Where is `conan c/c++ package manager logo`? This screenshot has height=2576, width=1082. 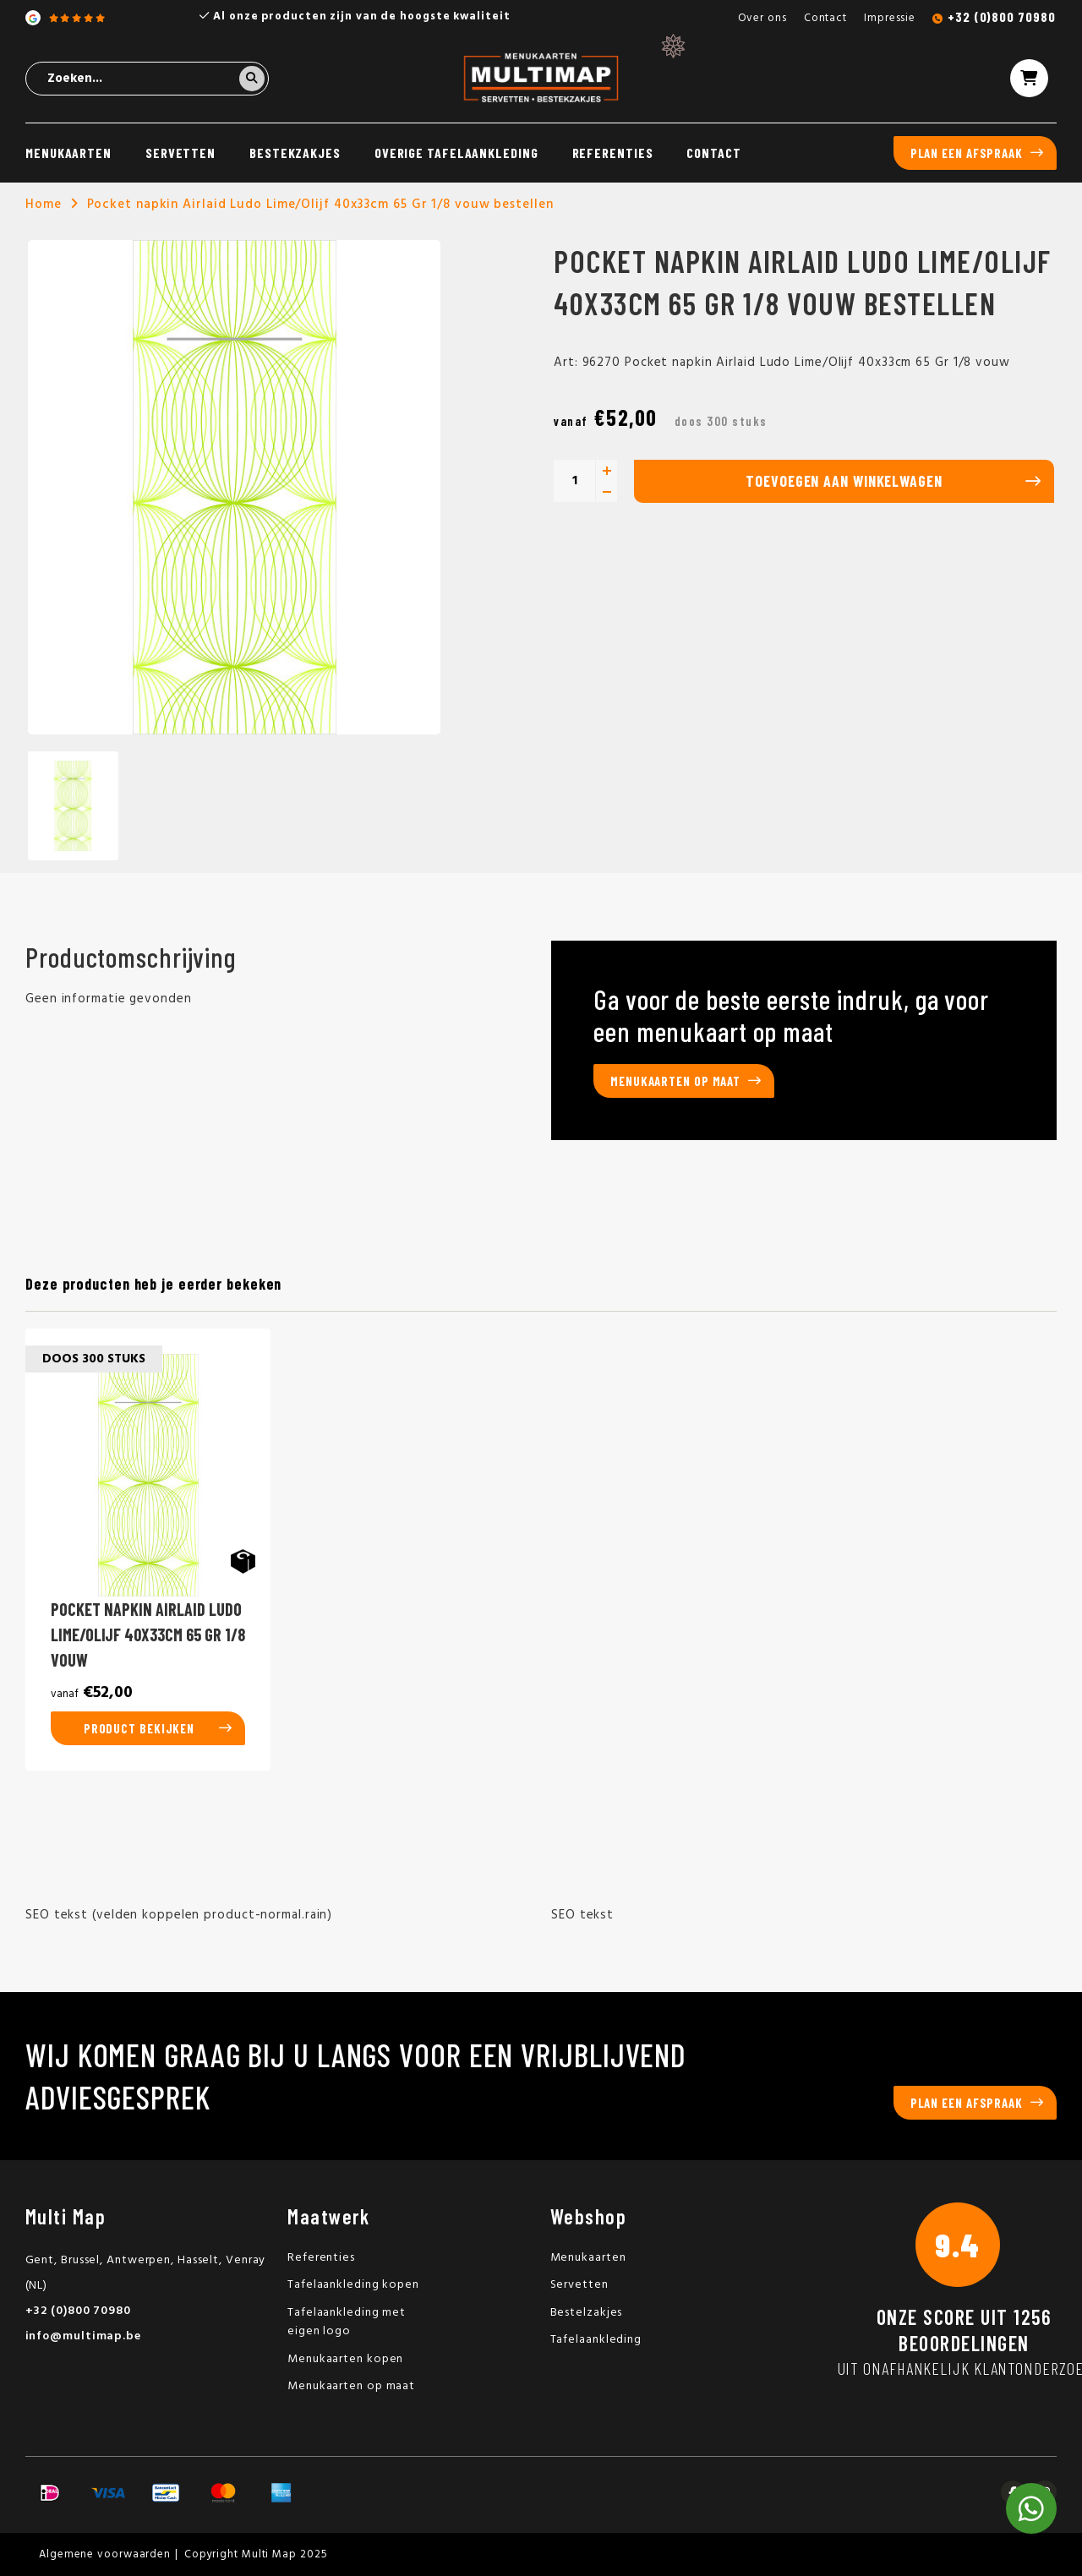
conan c/c++ package manager logo is located at coordinates (243, 1561).